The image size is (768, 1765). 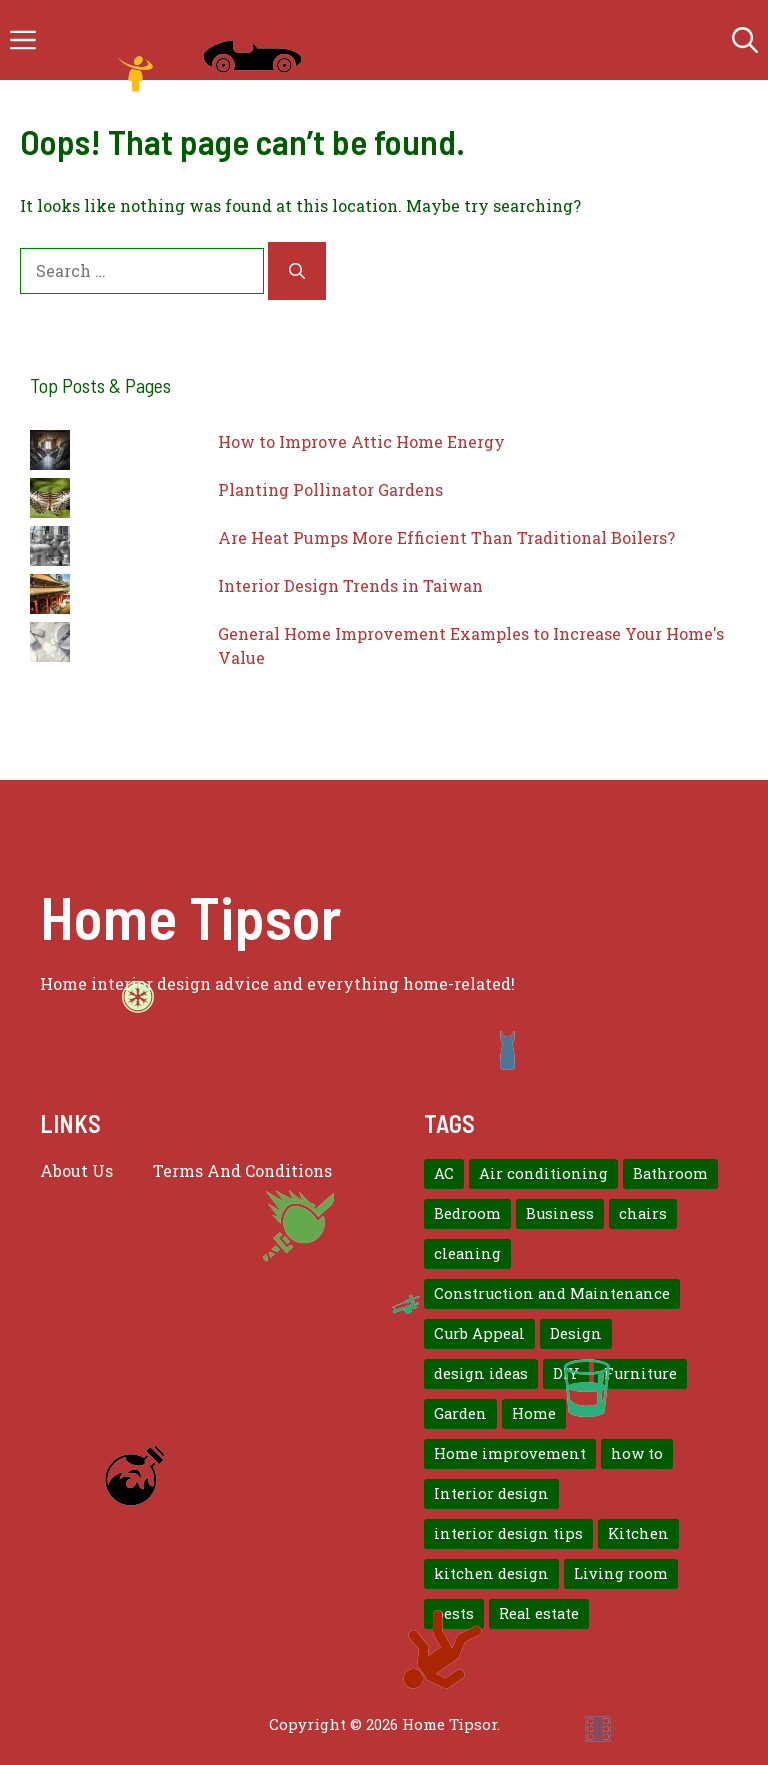 I want to click on activate ice or frost ability, so click(x=138, y=997).